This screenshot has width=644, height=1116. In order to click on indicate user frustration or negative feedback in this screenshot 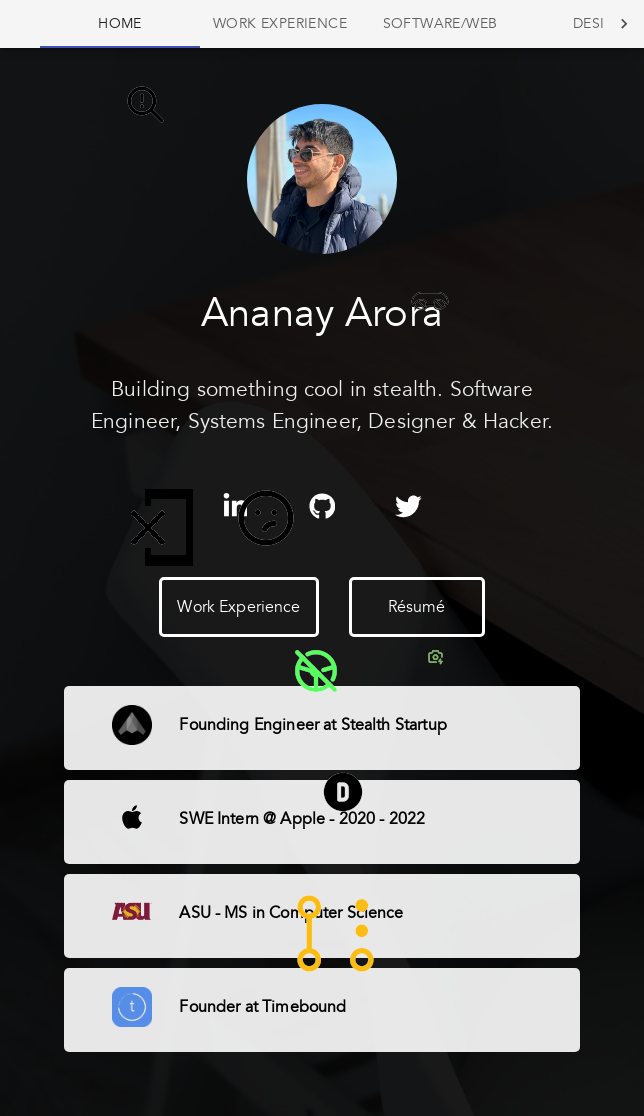, I will do `click(266, 518)`.